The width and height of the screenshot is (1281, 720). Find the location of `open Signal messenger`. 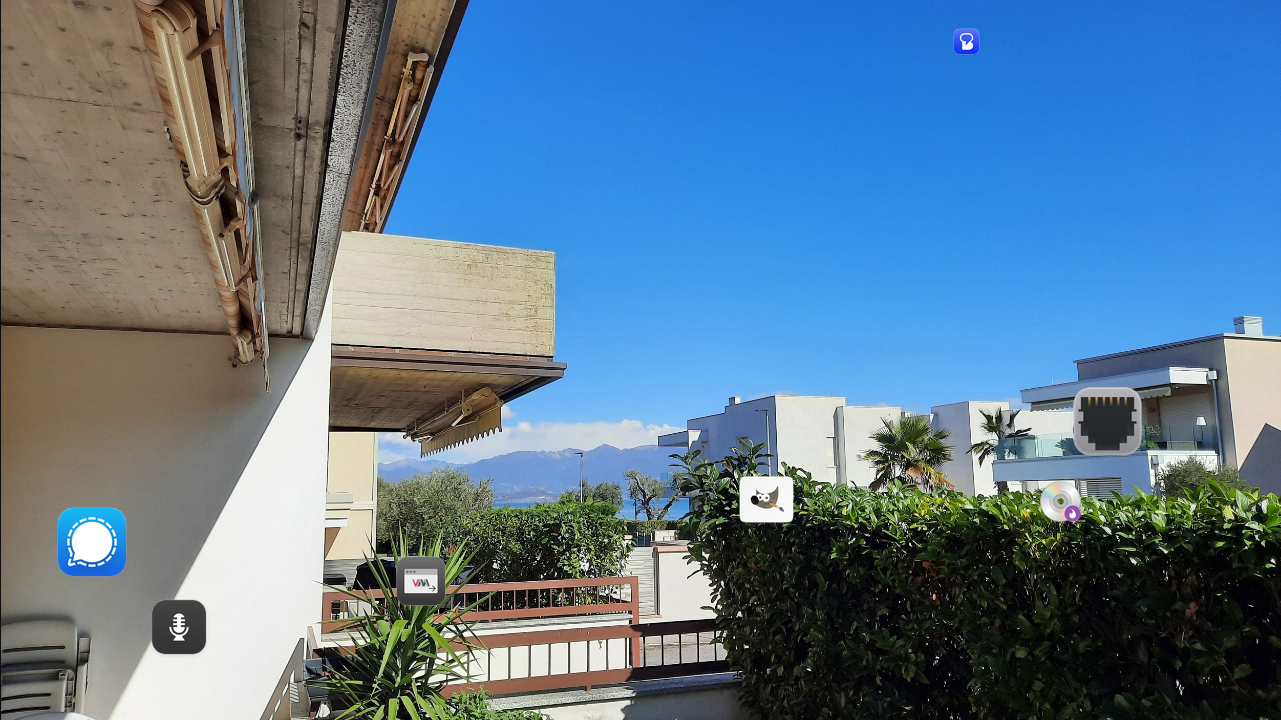

open Signal messenger is located at coordinates (92, 542).